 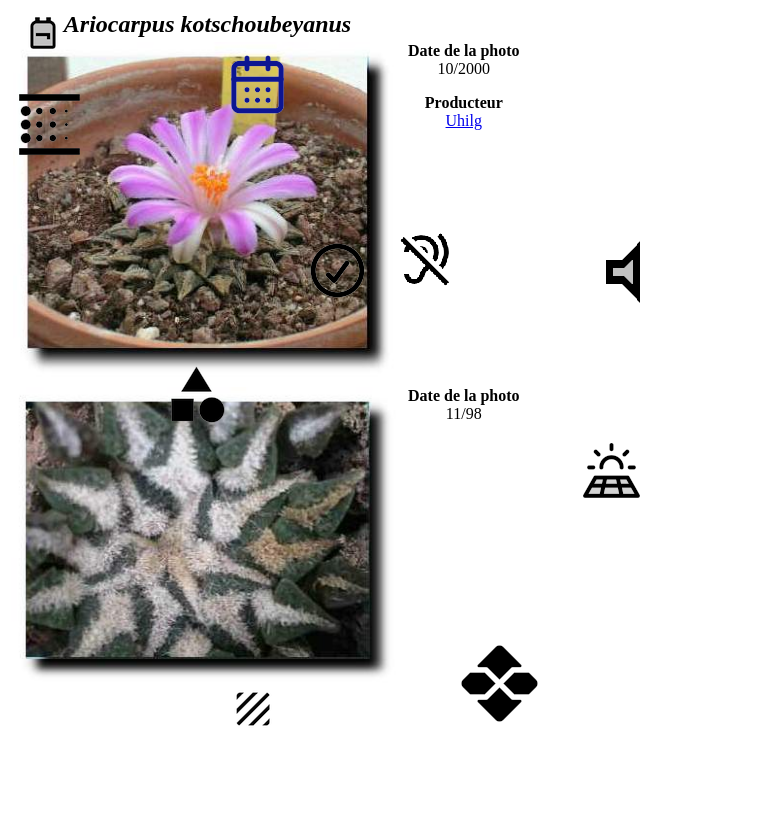 I want to click on apply a texture or pattern overlay, so click(x=253, y=709).